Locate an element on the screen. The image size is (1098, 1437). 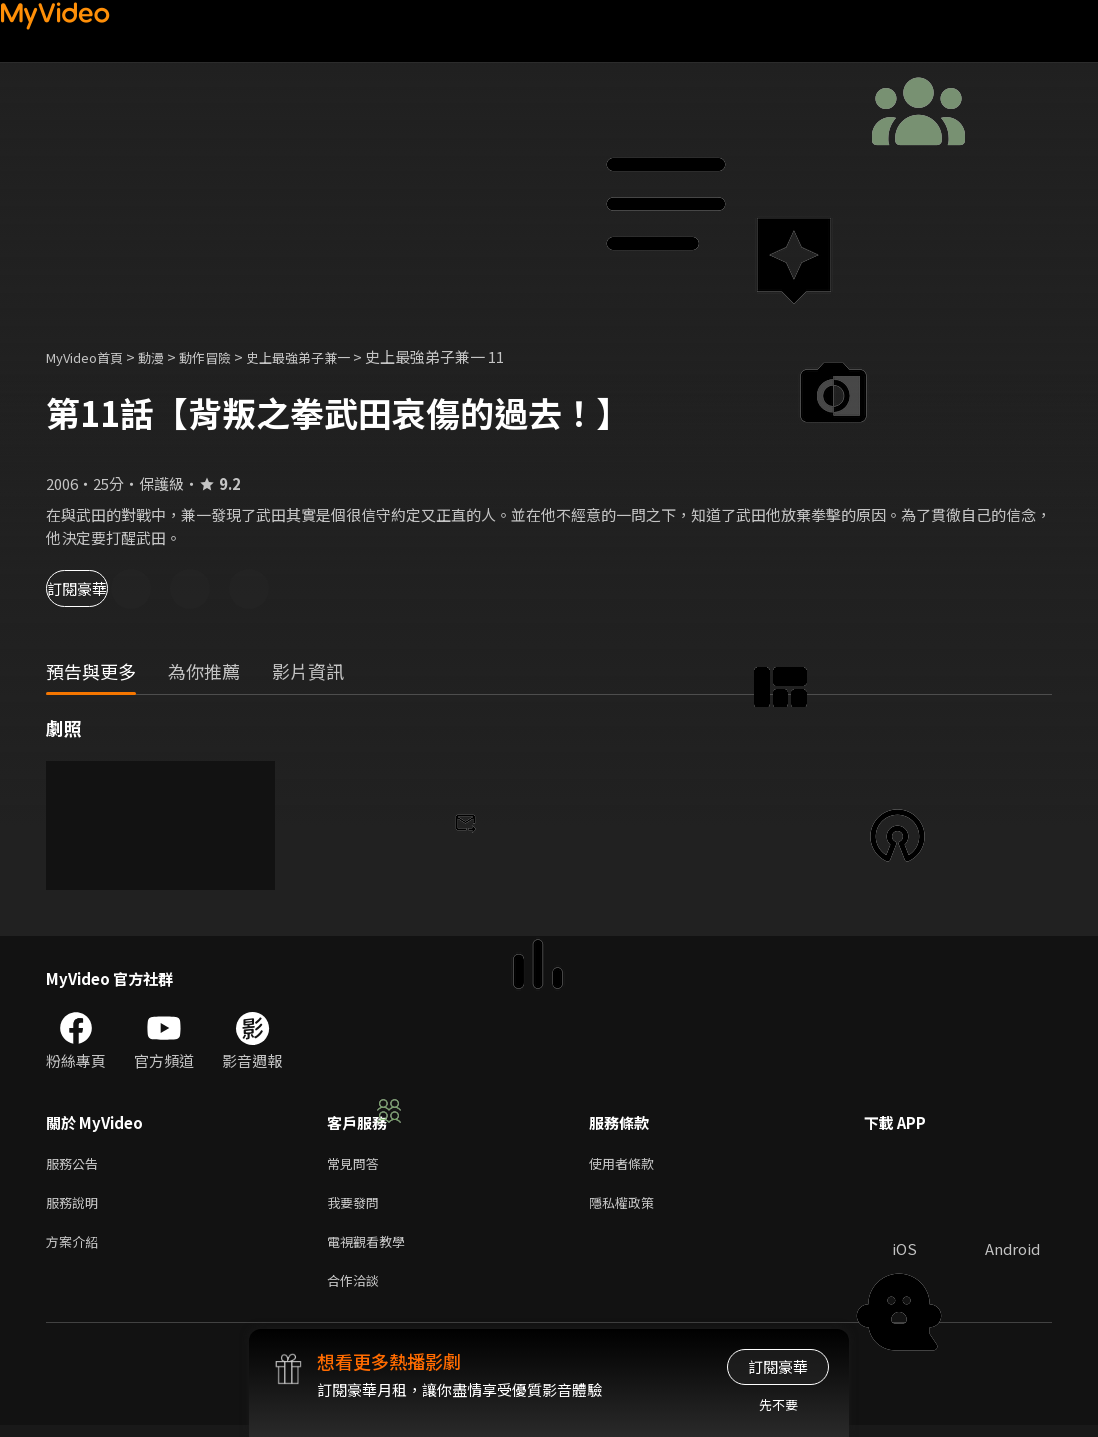
justify text alignment is located at coordinates (666, 204).